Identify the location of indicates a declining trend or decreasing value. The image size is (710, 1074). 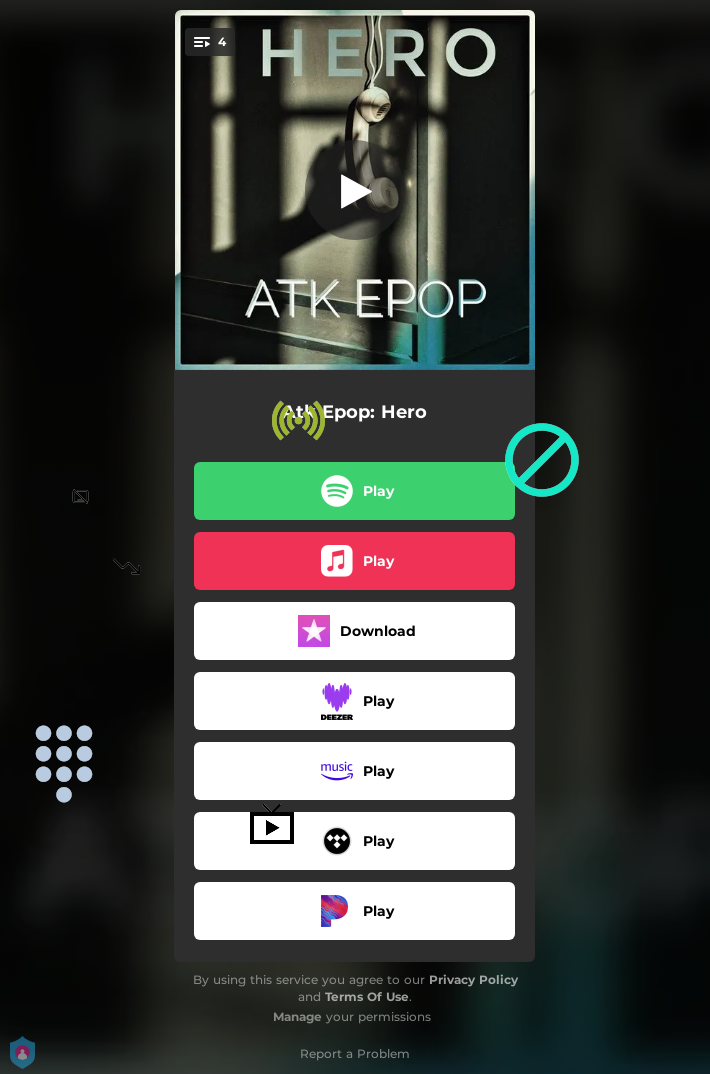
(126, 566).